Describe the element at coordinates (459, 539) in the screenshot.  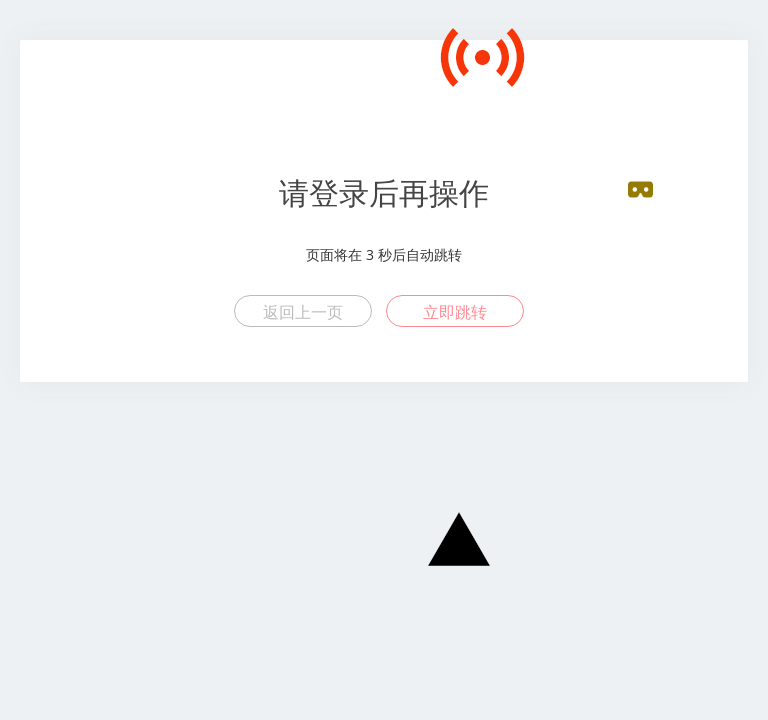
I see `Vercel company logo` at that location.